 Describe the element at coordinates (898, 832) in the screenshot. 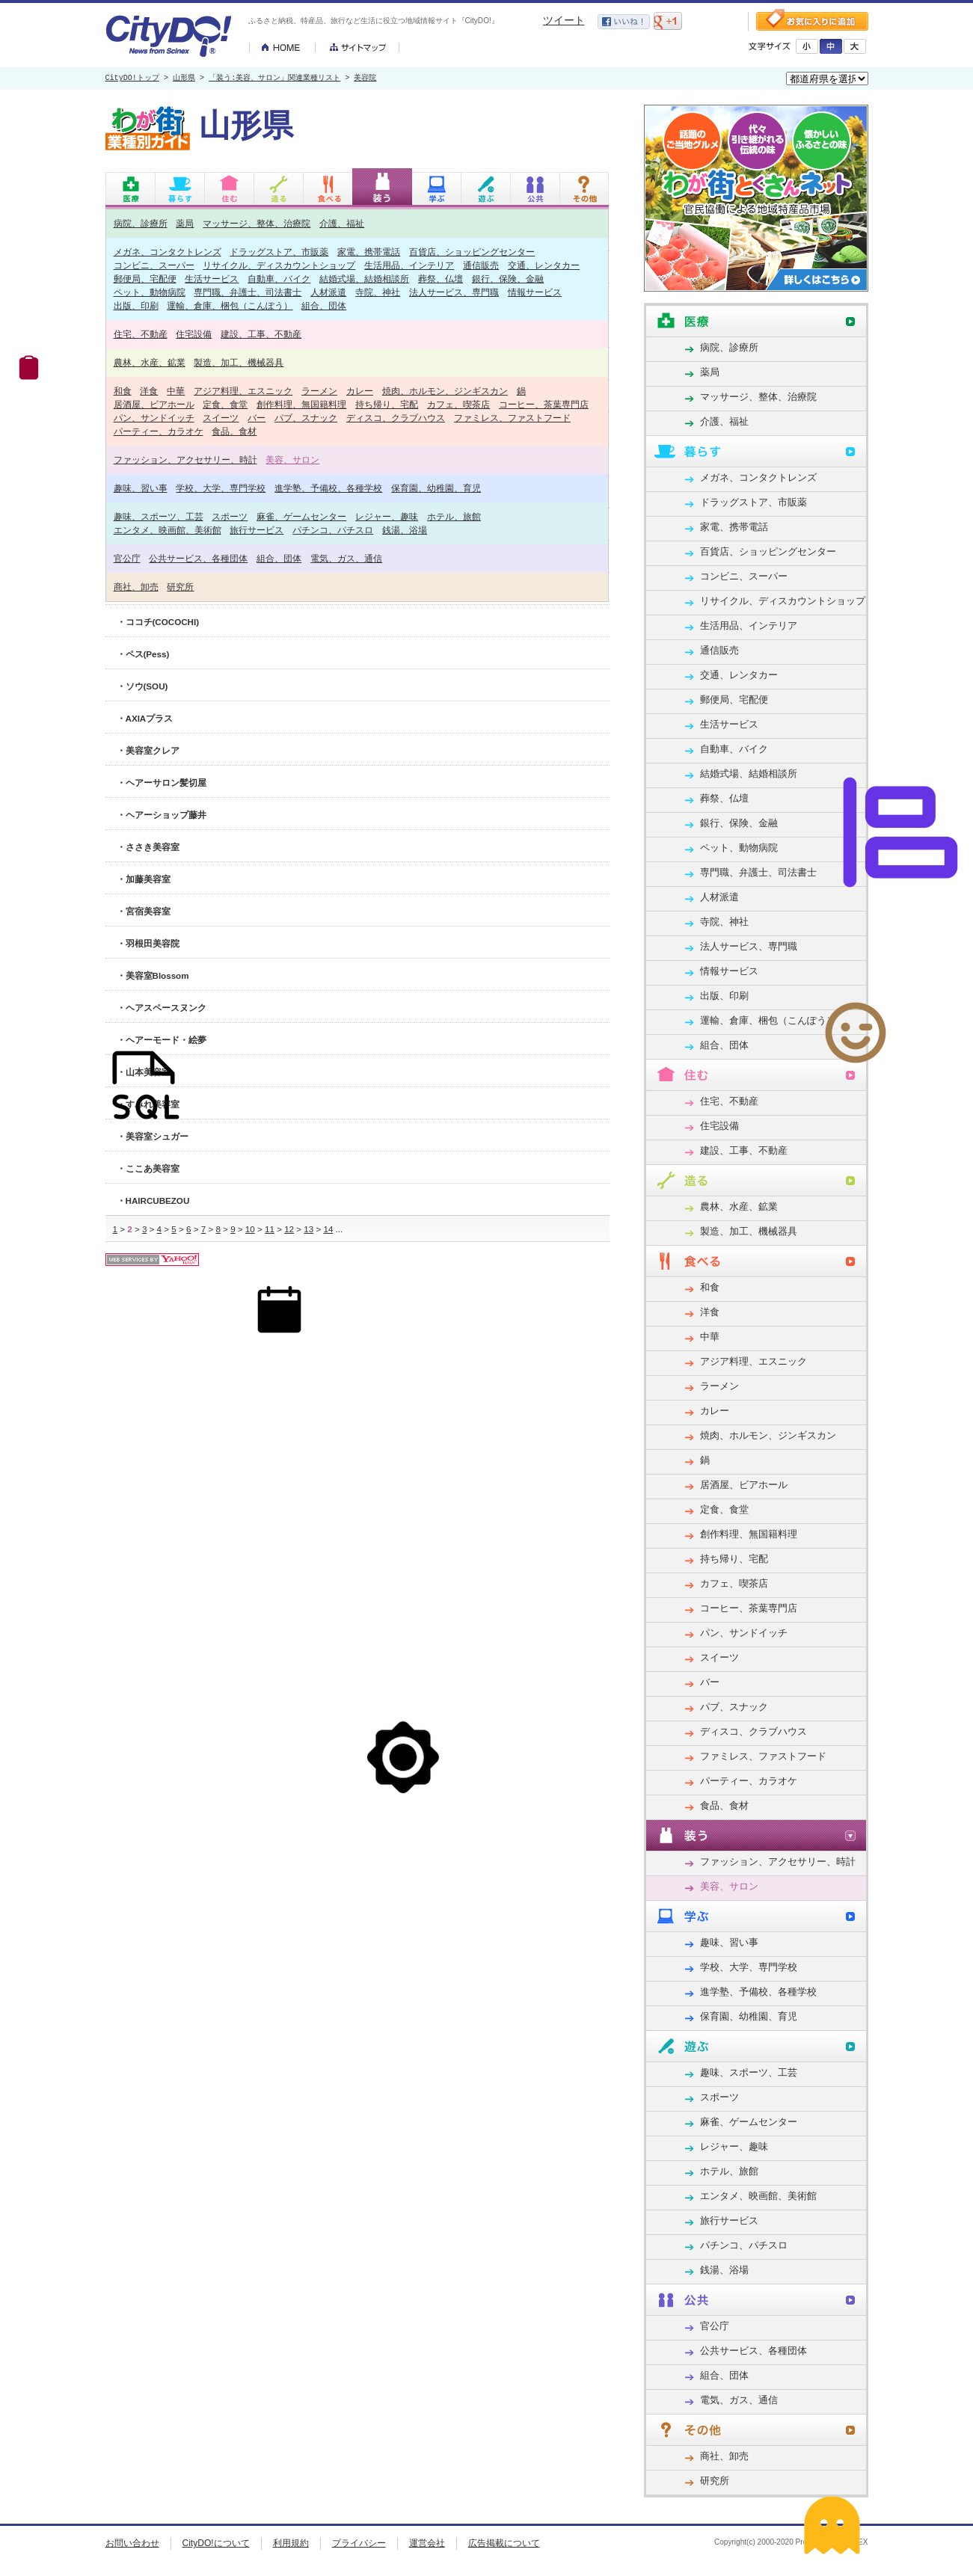

I see `align text to the left` at that location.